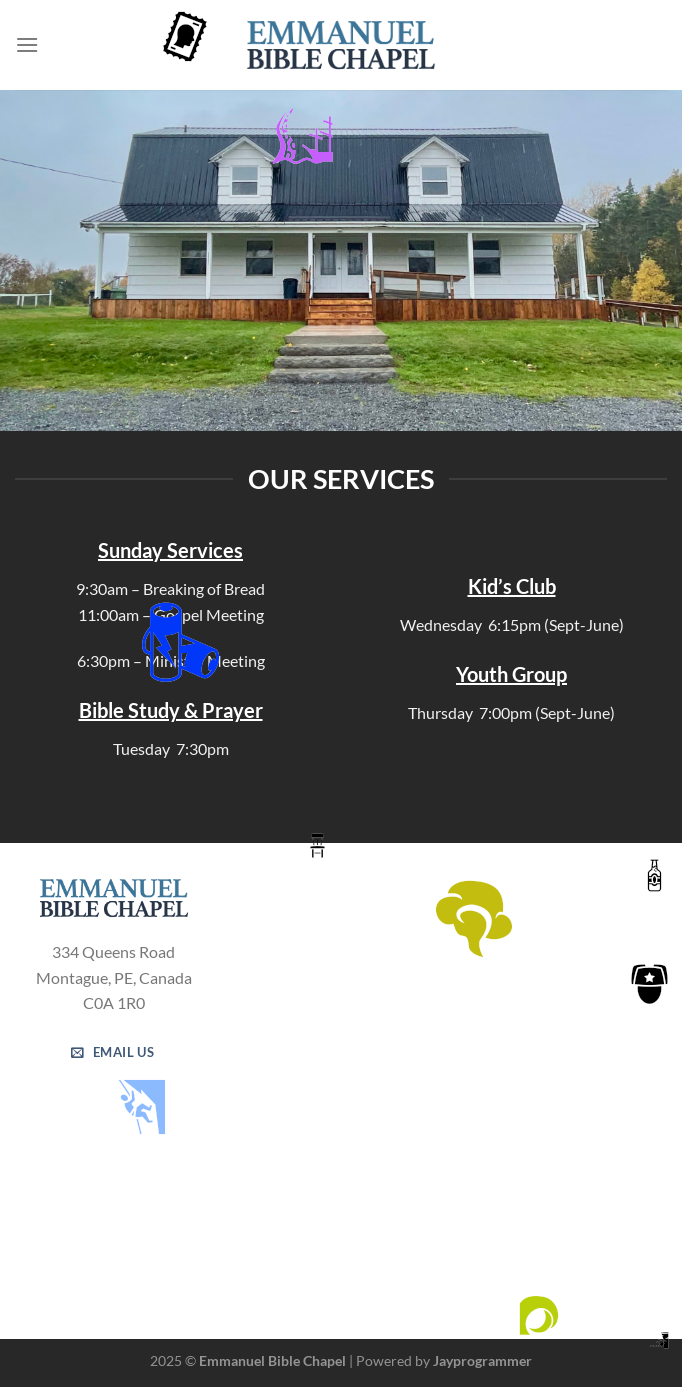  What do you see at coordinates (649, 983) in the screenshot?
I see `select Russian-style winter hat accessory` at bounding box center [649, 983].